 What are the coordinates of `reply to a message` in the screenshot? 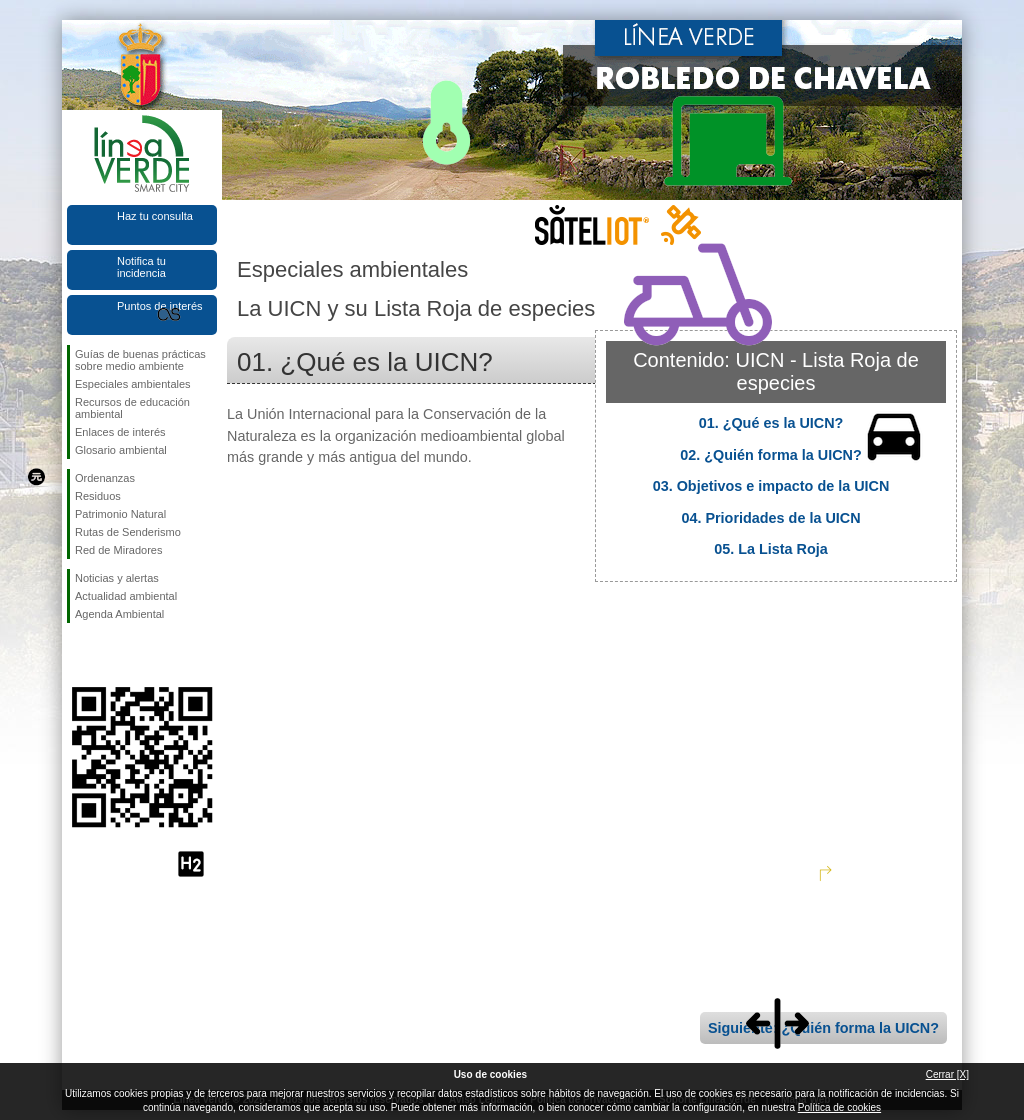 It's located at (824, 873).